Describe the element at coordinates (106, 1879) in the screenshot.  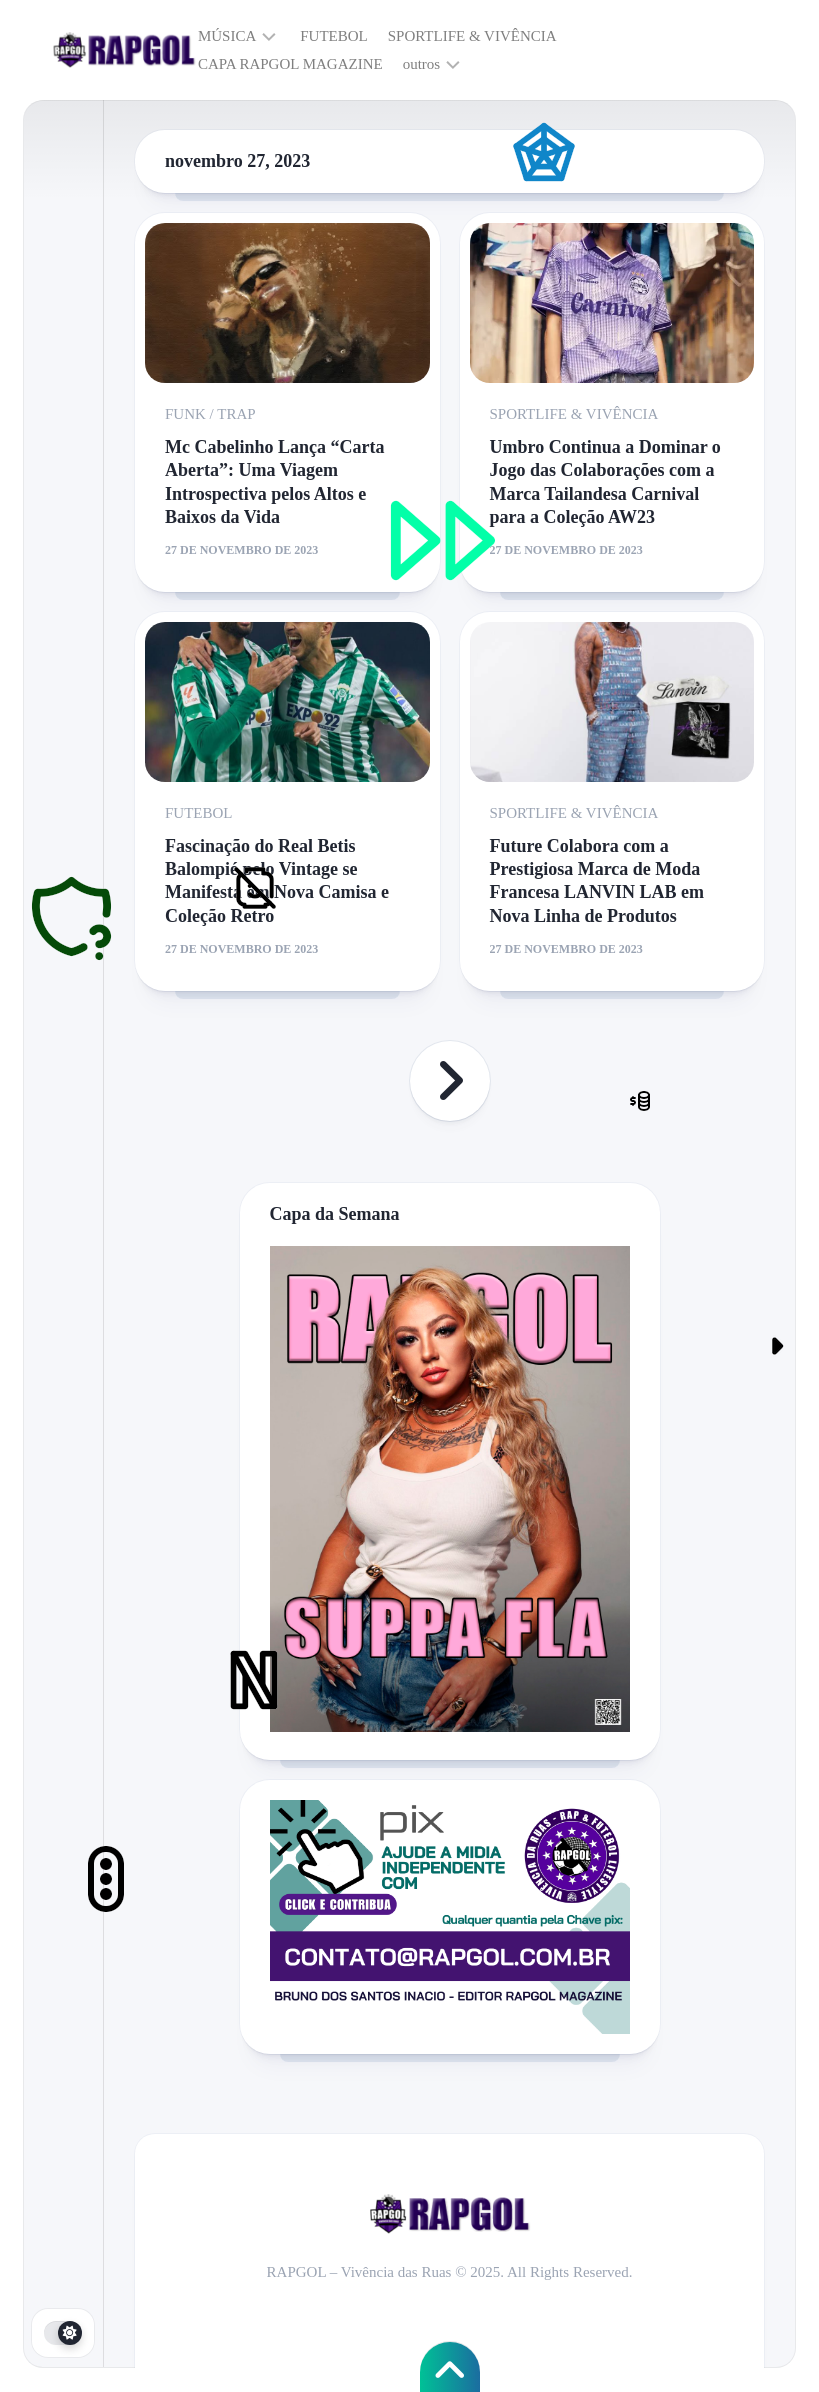
I see `traffic light indicator or status signal` at that location.